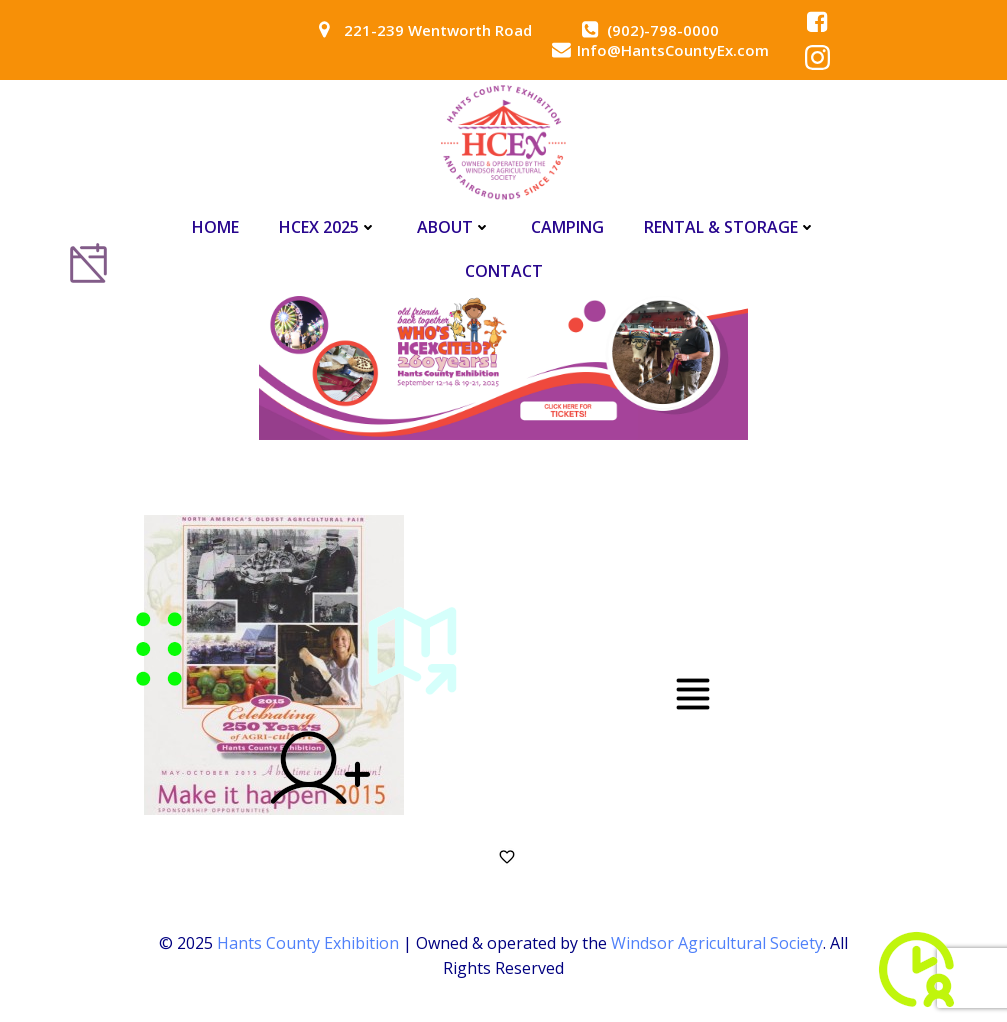 Image resolution: width=1007 pixels, height=1022 pixels. Describe the element at coordinates (412, 646) in the screenshot. I see `share your current location` at that location.